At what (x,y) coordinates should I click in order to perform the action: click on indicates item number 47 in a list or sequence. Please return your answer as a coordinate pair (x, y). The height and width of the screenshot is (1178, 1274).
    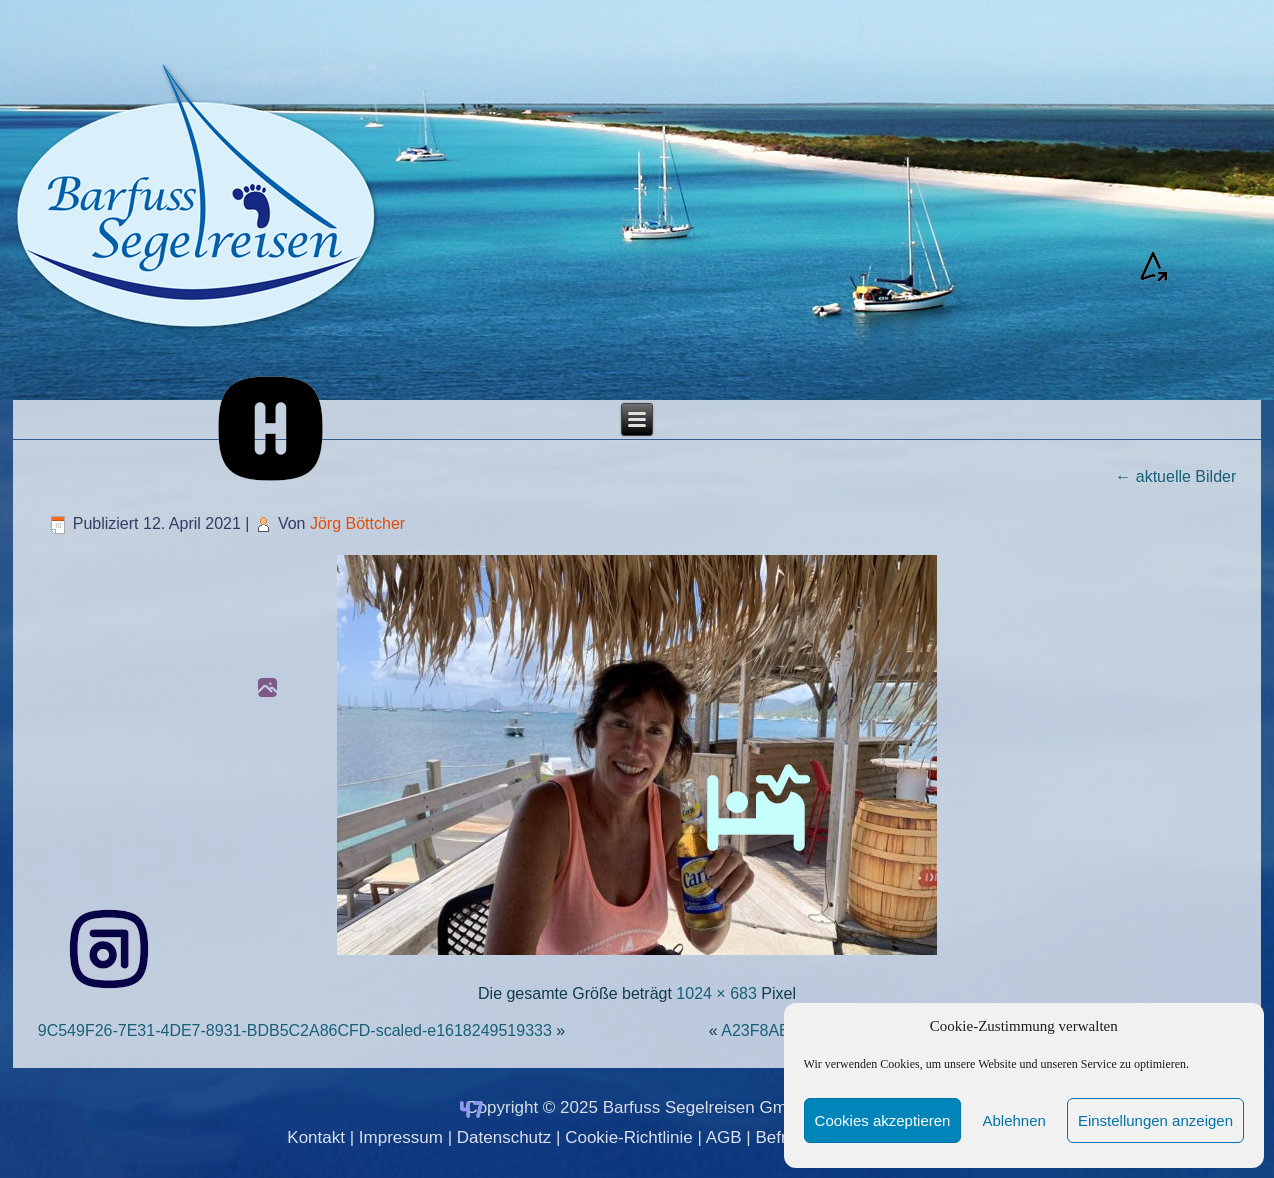
    Looking at the image, I should click on (471, 1109).